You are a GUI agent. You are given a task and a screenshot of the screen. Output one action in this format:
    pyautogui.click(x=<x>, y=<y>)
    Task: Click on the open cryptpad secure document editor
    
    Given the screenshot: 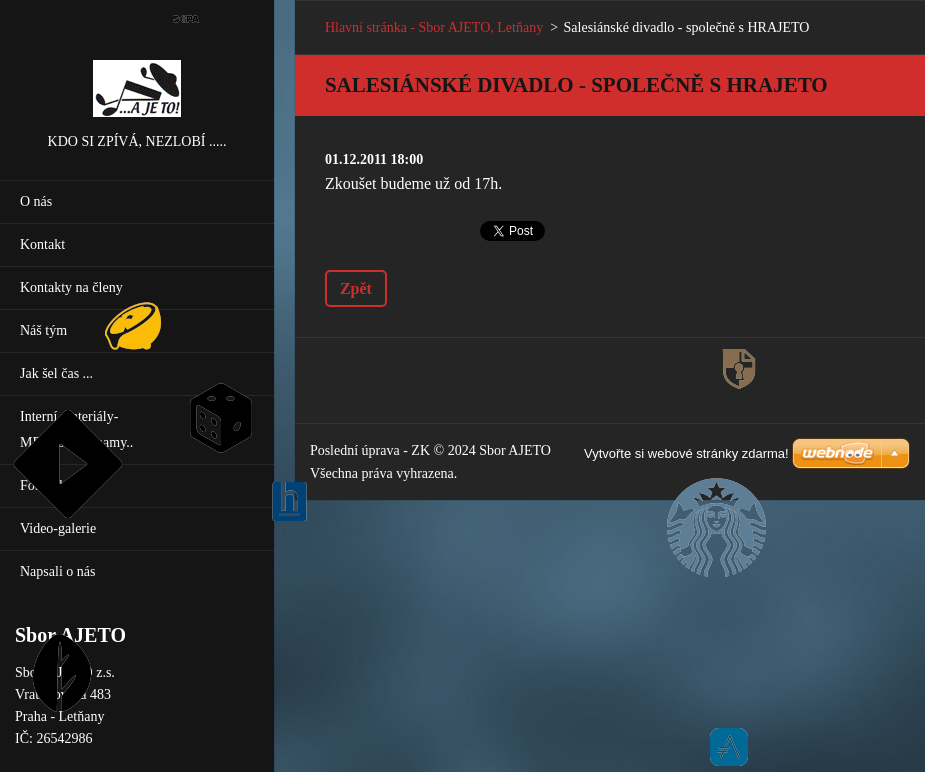 What is the action you would take?
    pyautogui.click(x=739, y=369)
    